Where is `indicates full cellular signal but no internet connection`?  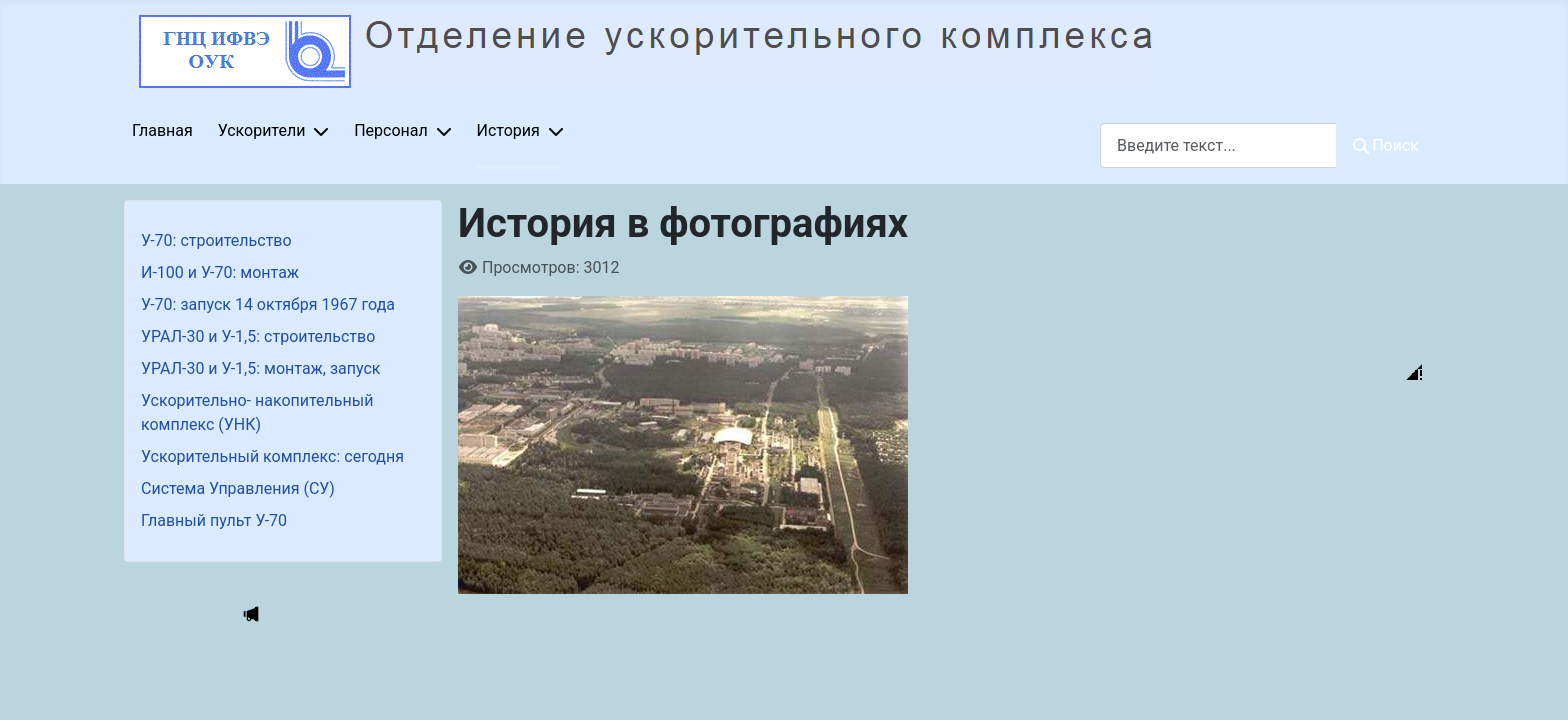 indicates full cellular signal but no internet connection is located at coordinates (1414, 372).